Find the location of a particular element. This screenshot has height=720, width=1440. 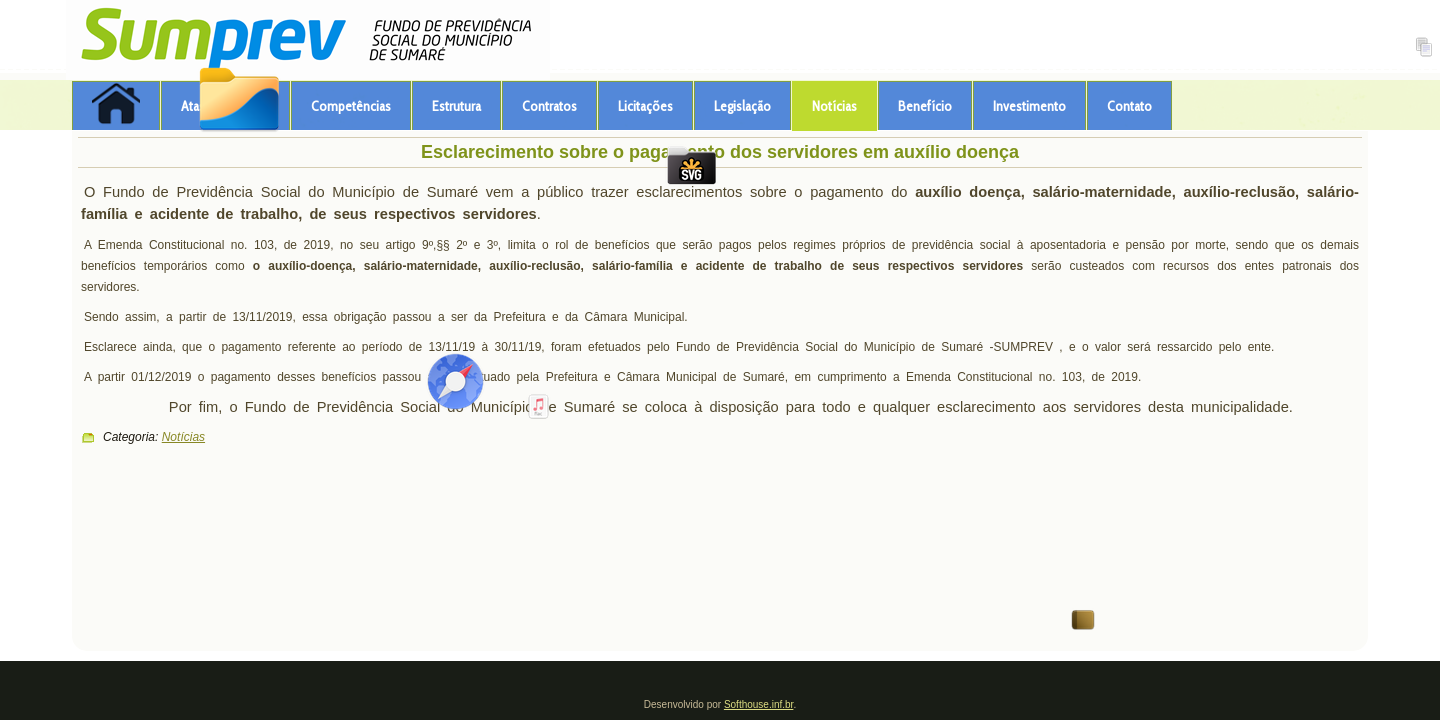

copy selected content to clipboard is located at coordinates (1424, 47).